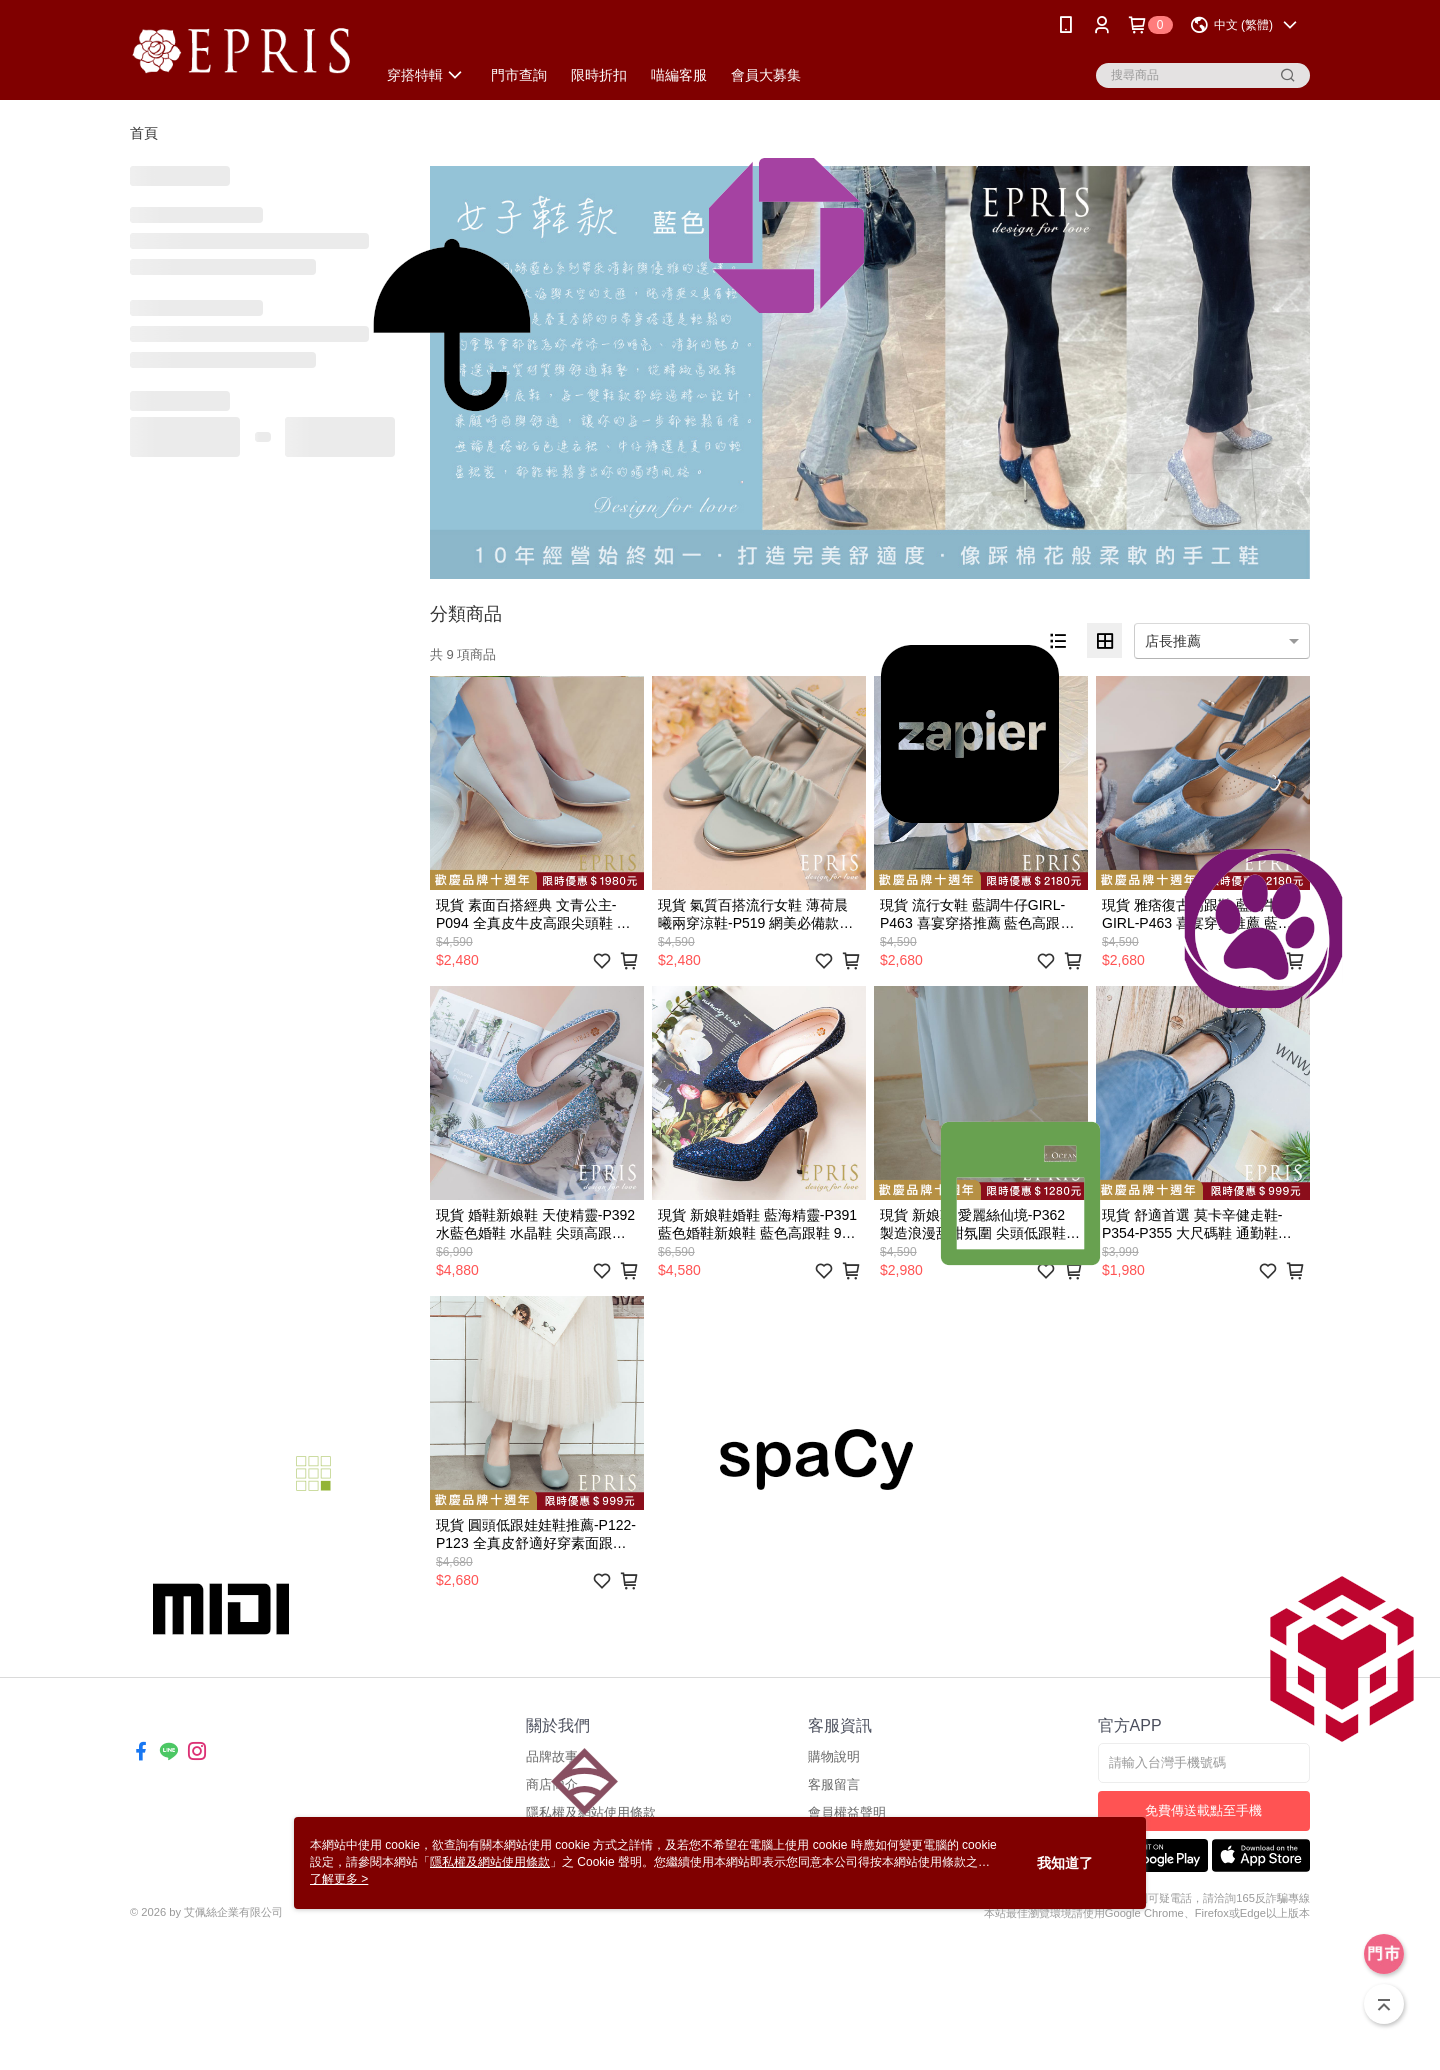 The width and height of the screenshot is (1440, 2070). Describe the element at coordinates (1263, 928) in the screenshot. I see `visit Furry Network social platform` at that location.